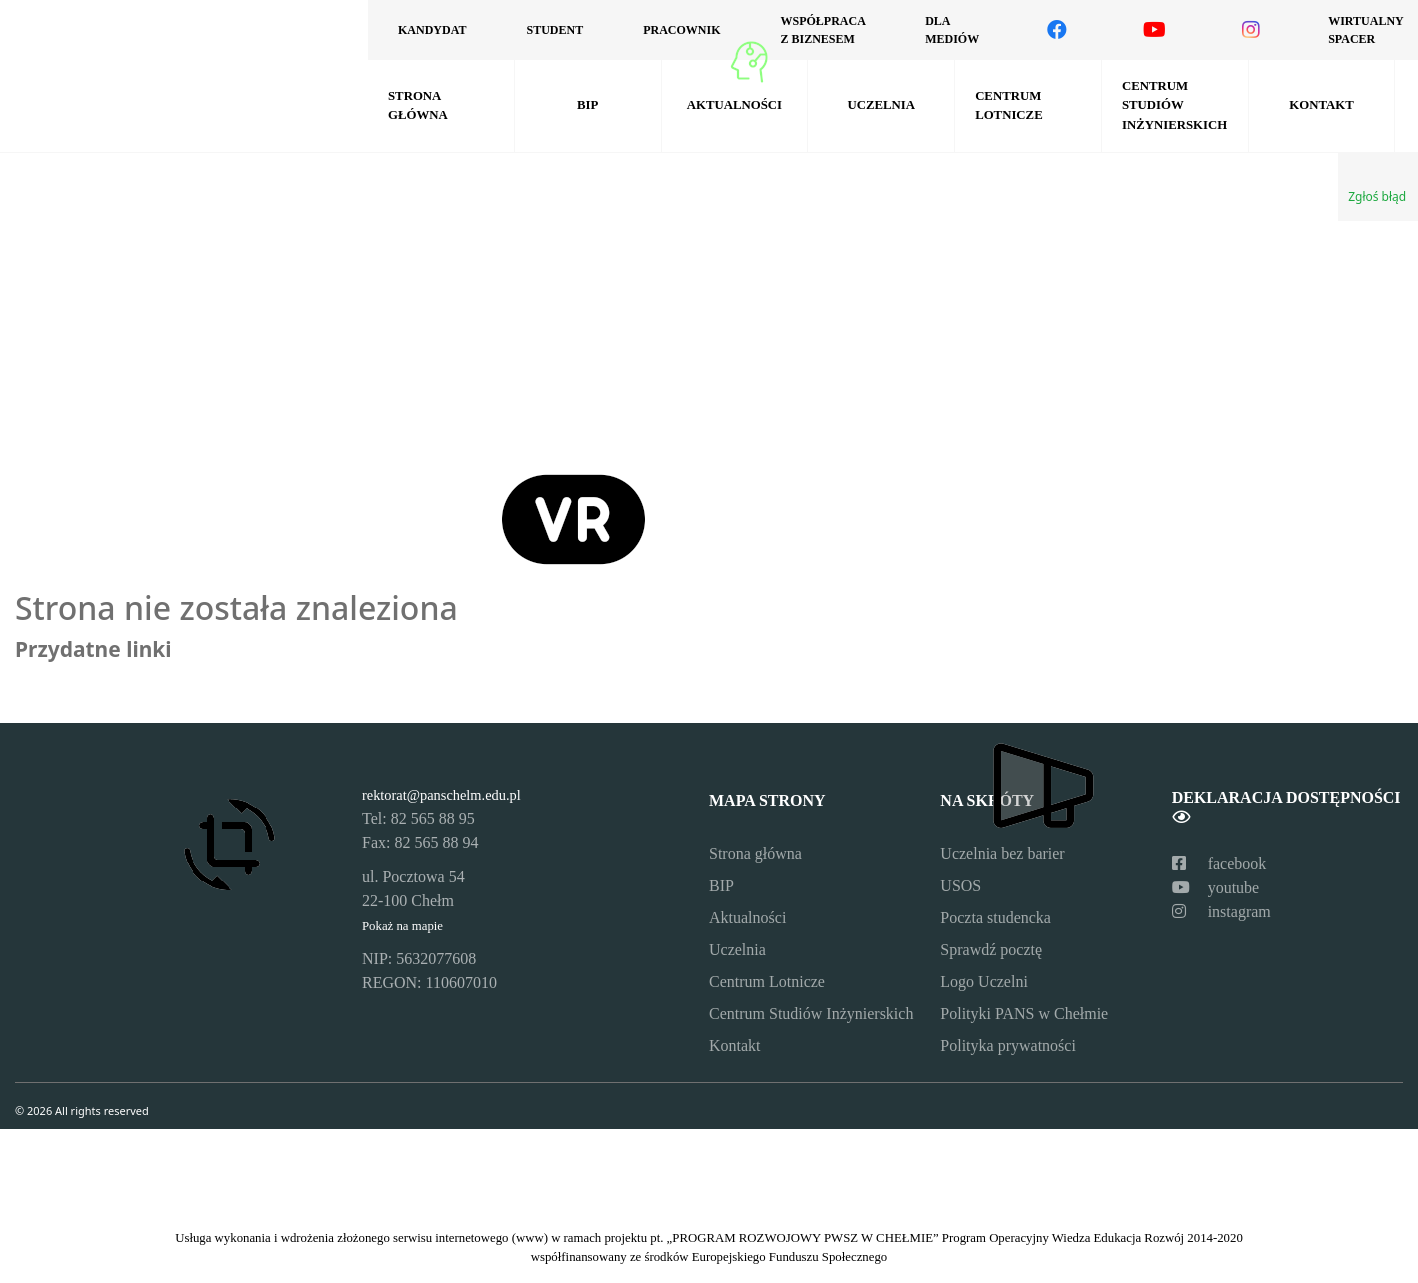 Image resolution: width=1418 pixels, height=1283 pixels. Describe the element at coordinates (1039, 789) in the screenshot. I see `make an announcement or broadcast` at that location.